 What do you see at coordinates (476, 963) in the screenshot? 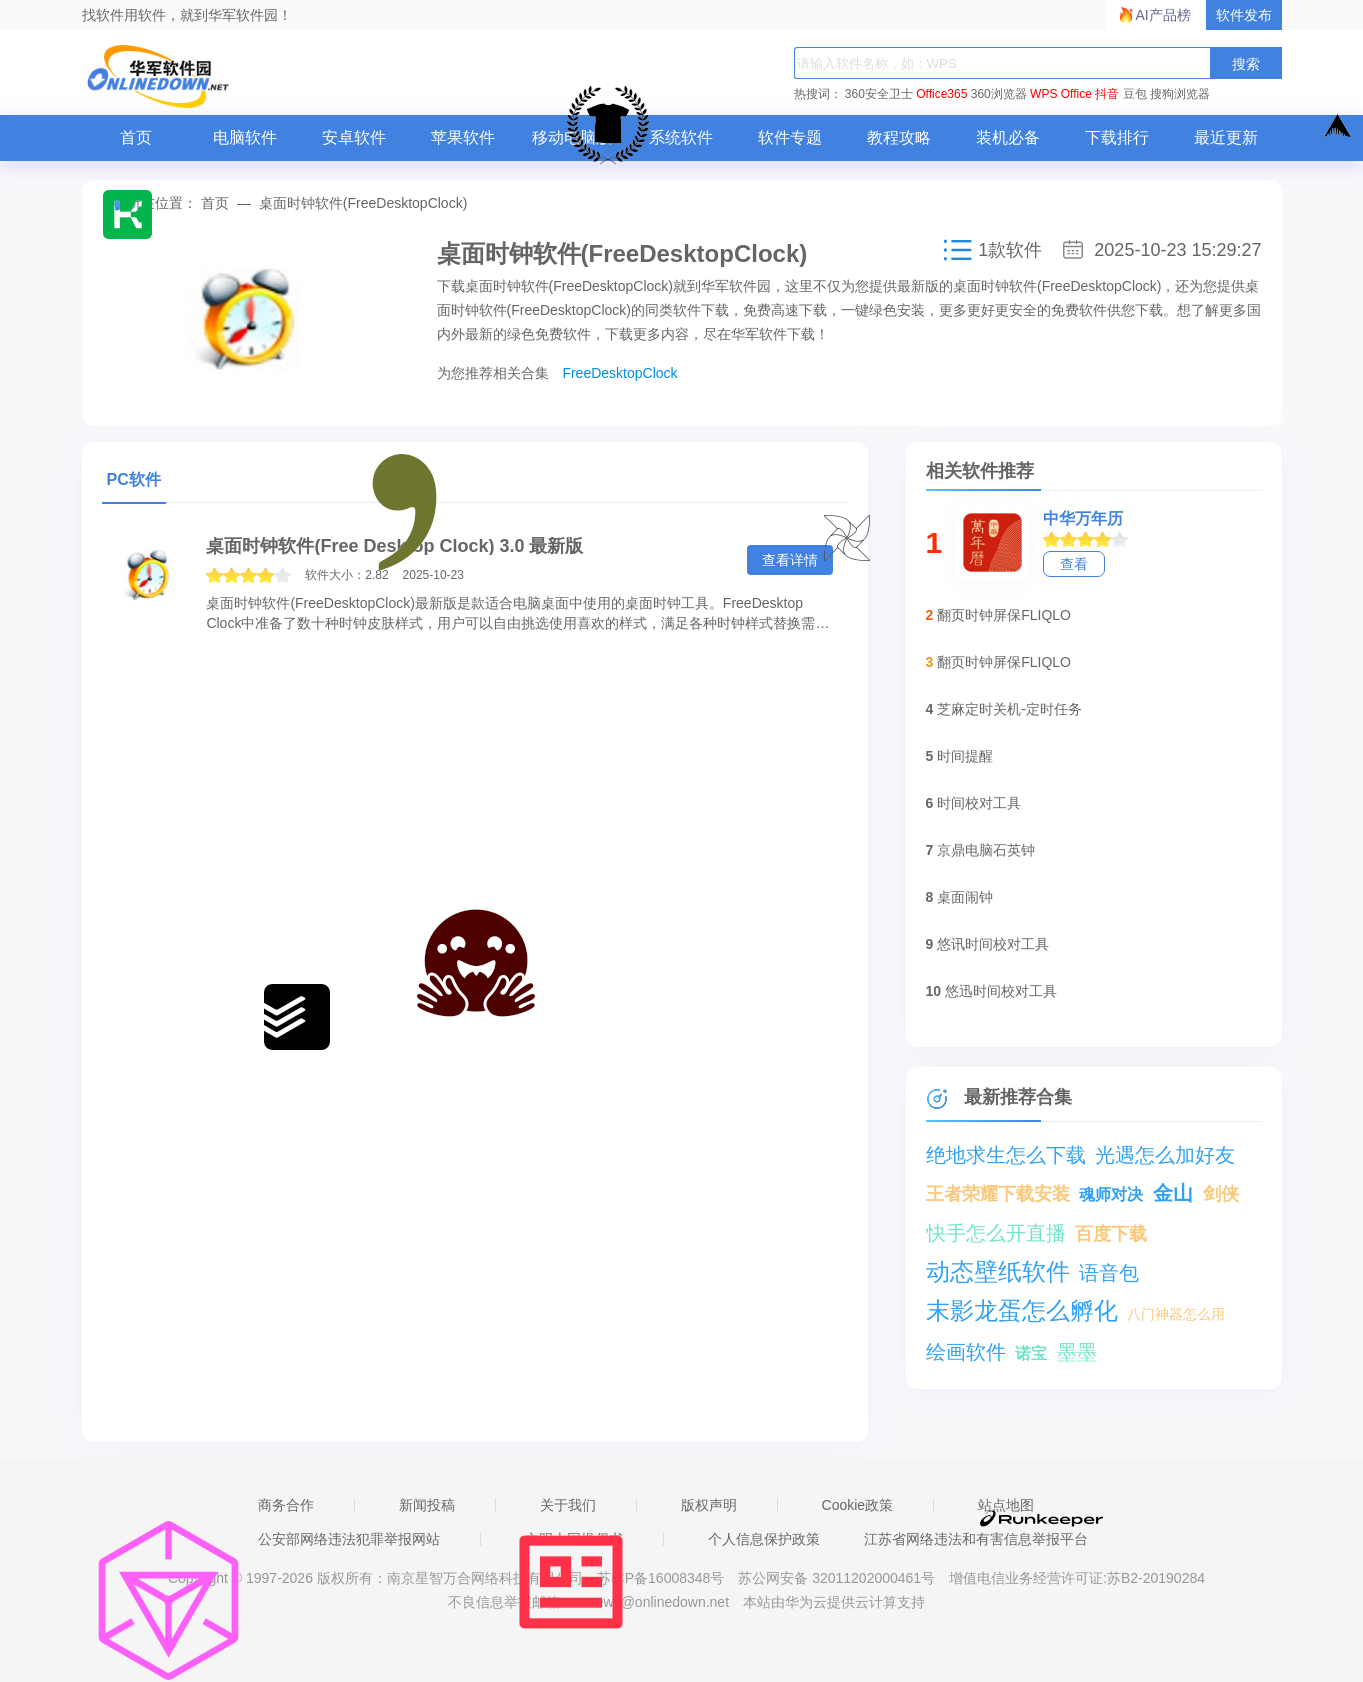
I see `visit hugging face platform` at bounding box center [476, 963].